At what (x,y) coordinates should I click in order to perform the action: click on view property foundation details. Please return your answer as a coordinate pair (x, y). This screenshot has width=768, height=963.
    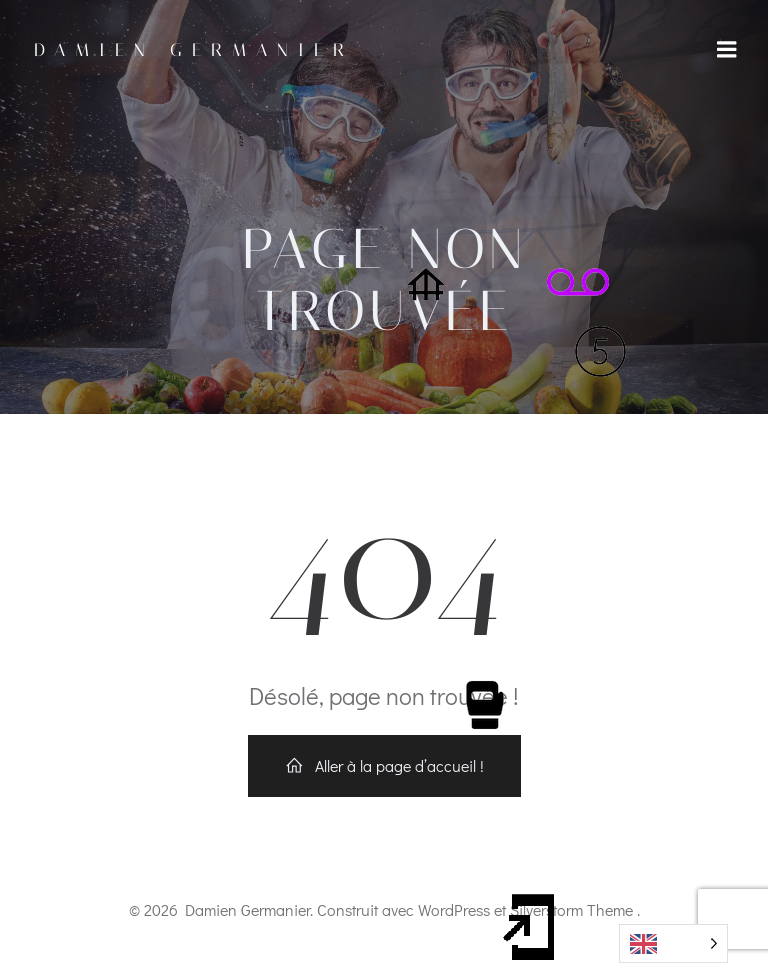
    Looking at the image, I should click on (426, 285).